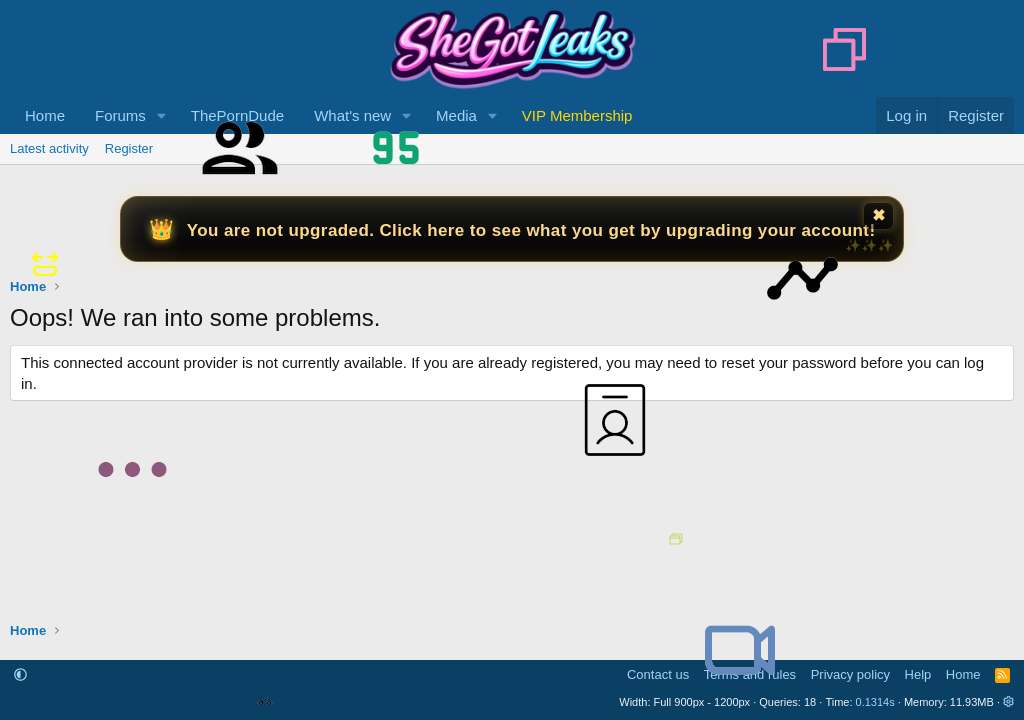 The image size is (1024, 720). Describe the element at coordinates (844, 49) in the screenshot. I see `copy to clipboard` at that location.